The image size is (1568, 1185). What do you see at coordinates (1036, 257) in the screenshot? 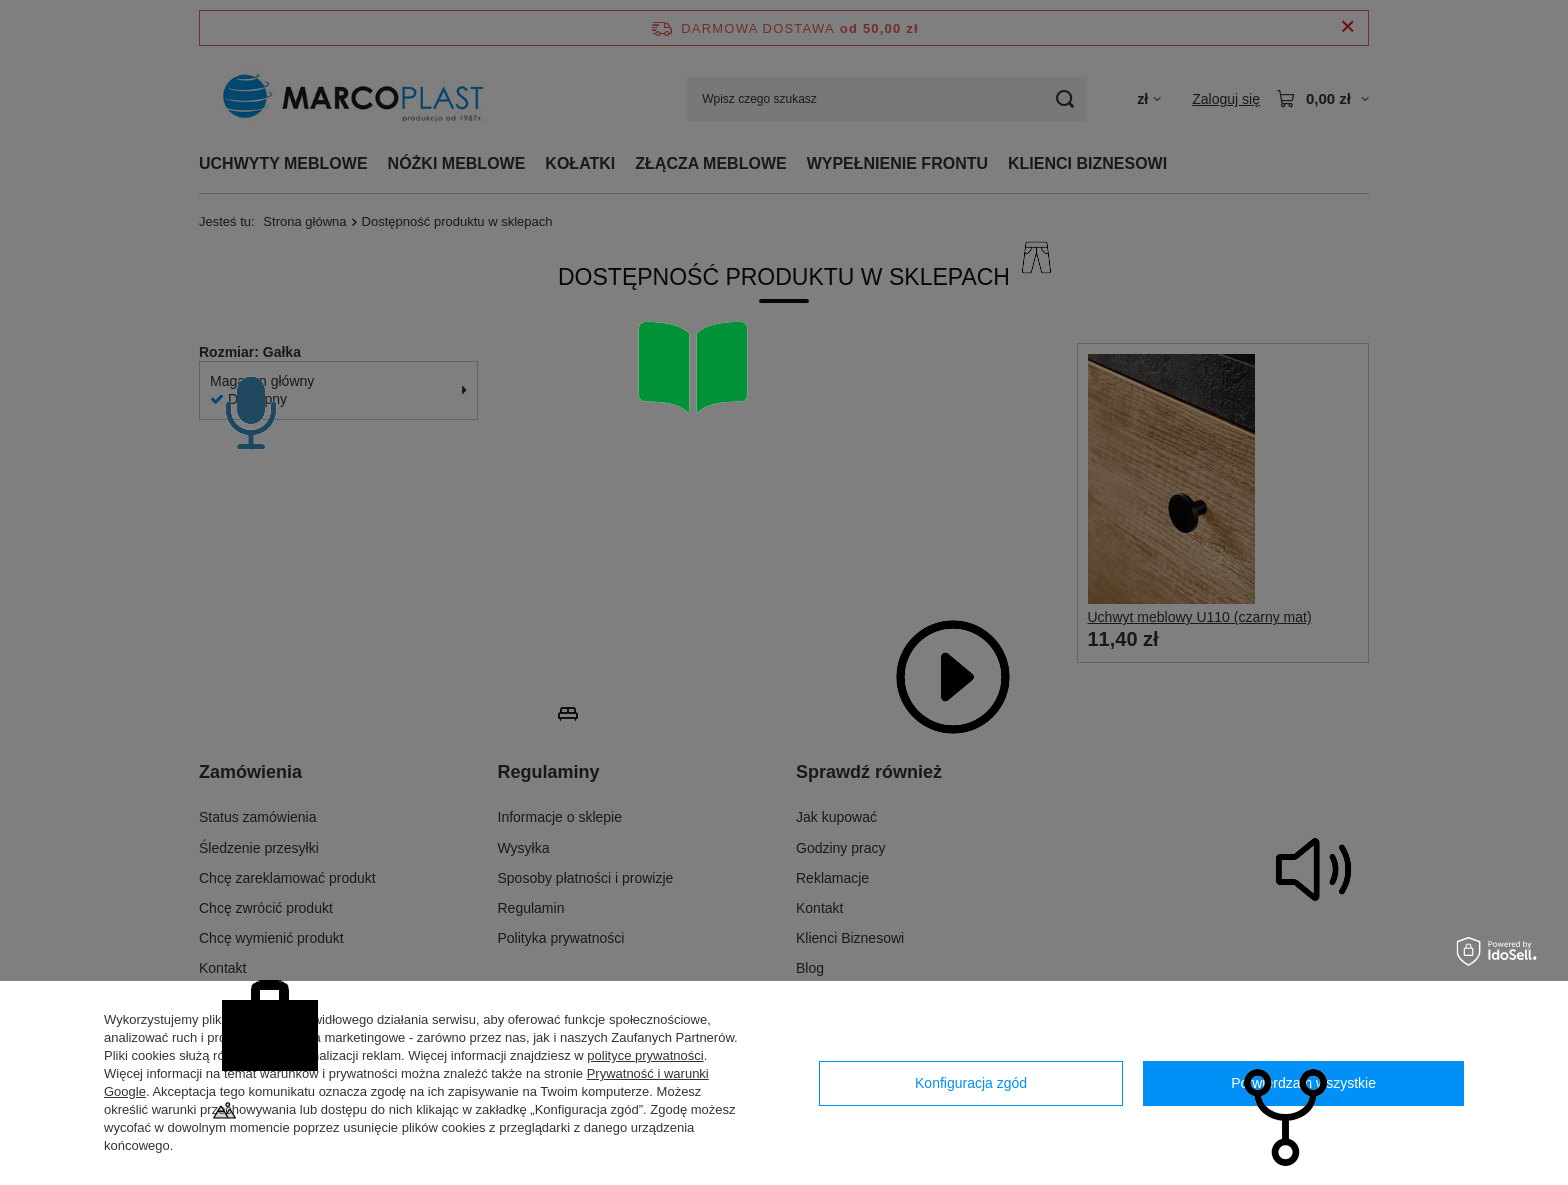
I see `browse pants or bottoms category` at bounding box center [1036, 257].